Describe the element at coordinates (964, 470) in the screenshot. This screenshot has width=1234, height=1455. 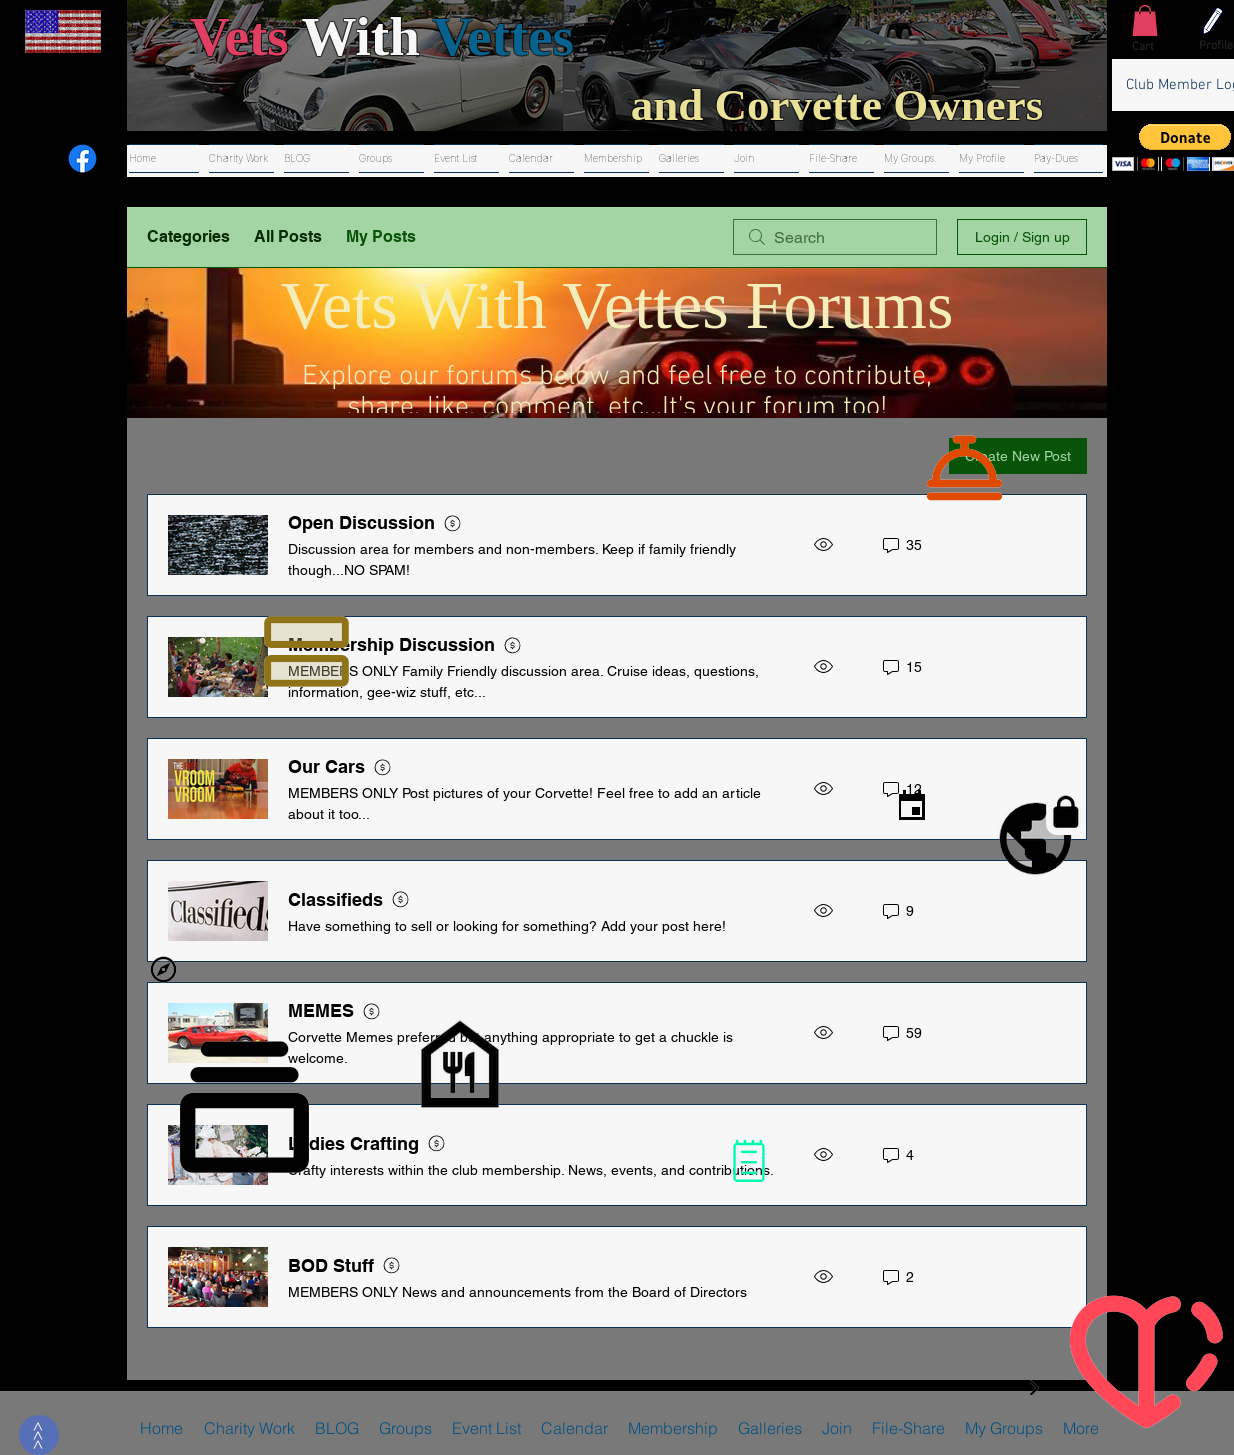
I see `ring for service or assistance` at that location.